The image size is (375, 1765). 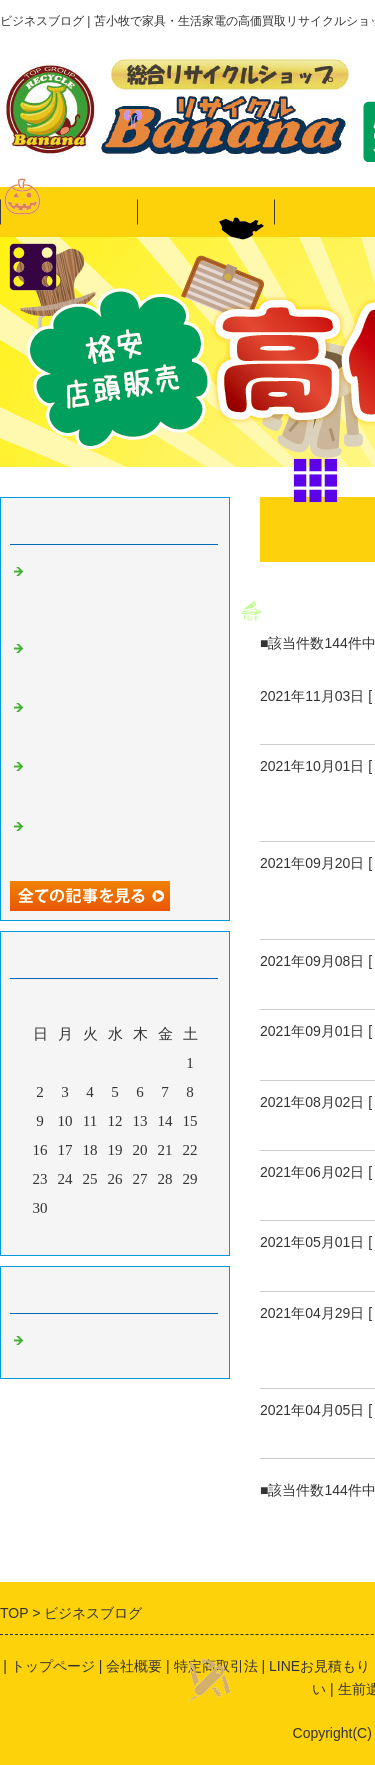 What do you see at coordinates (241, 228) in the screenshot?
I see `select mongolia as your country or region` at bounding box center [241, 228].